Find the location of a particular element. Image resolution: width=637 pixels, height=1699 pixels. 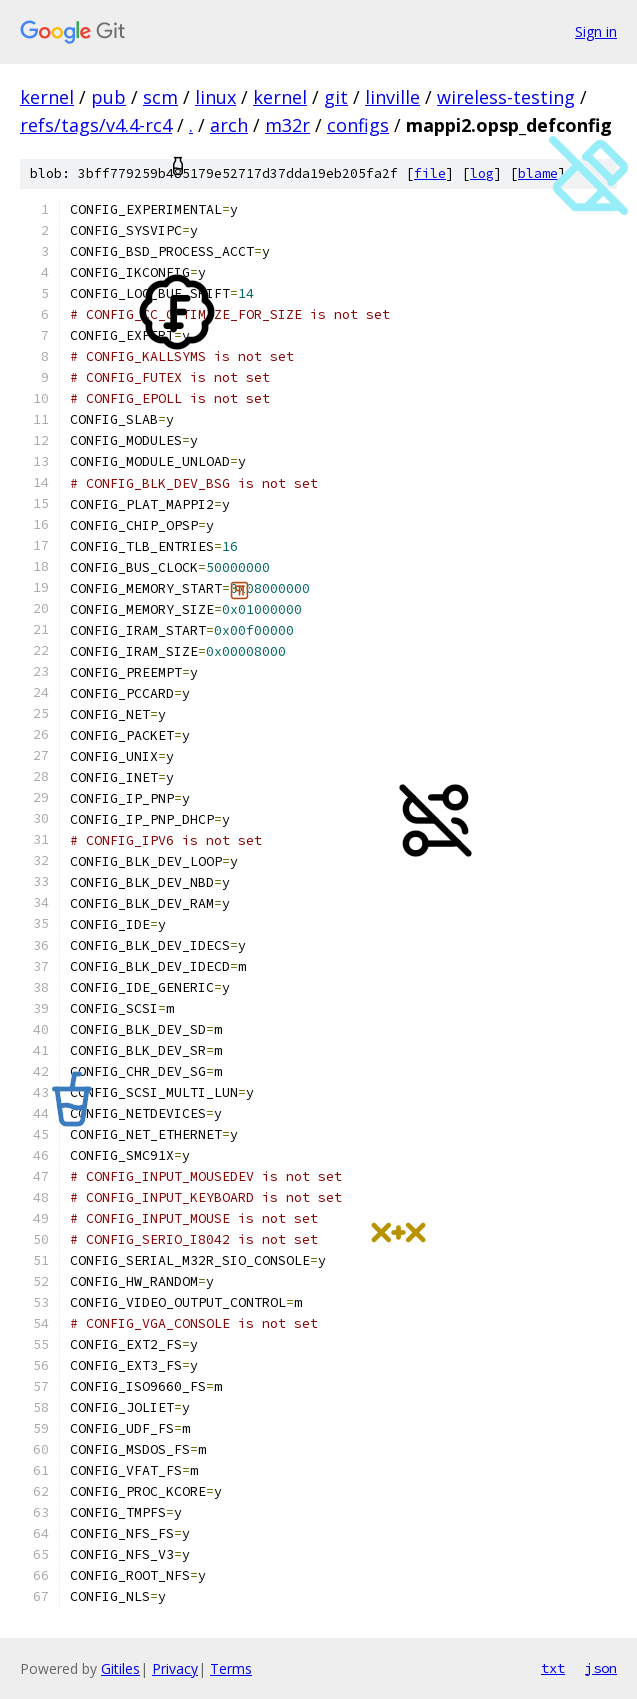

add milk to shopping list is located at coordinates (178, 166).